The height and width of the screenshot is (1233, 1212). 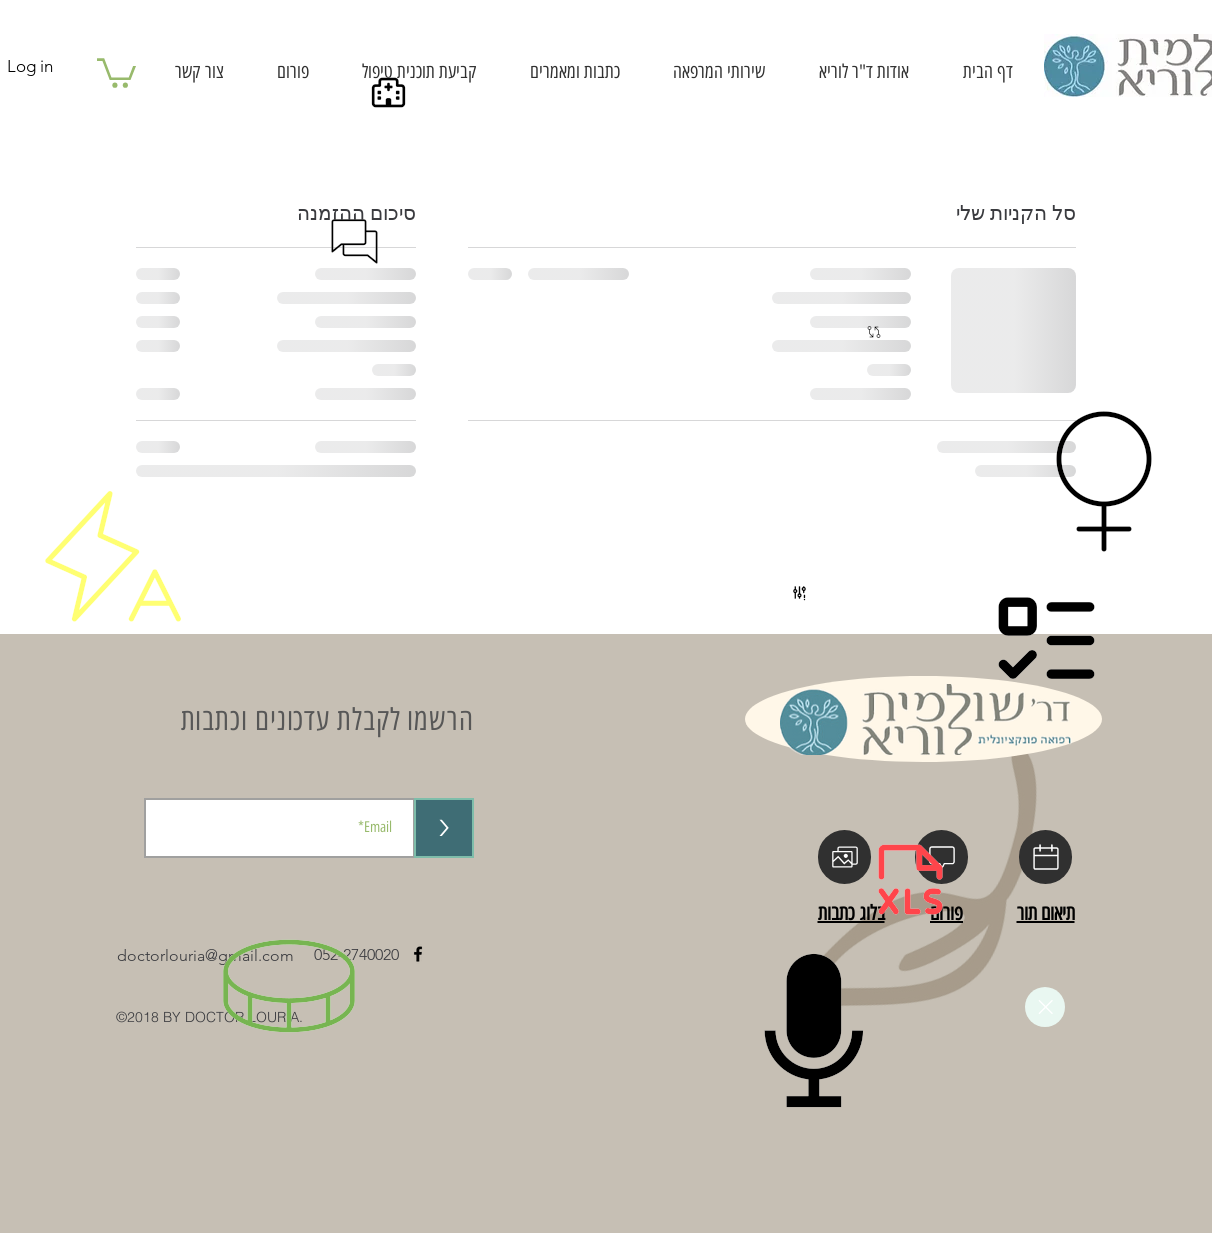 I want to click on open or view an Excel spreadsheet file, so click(x=910, y=882).